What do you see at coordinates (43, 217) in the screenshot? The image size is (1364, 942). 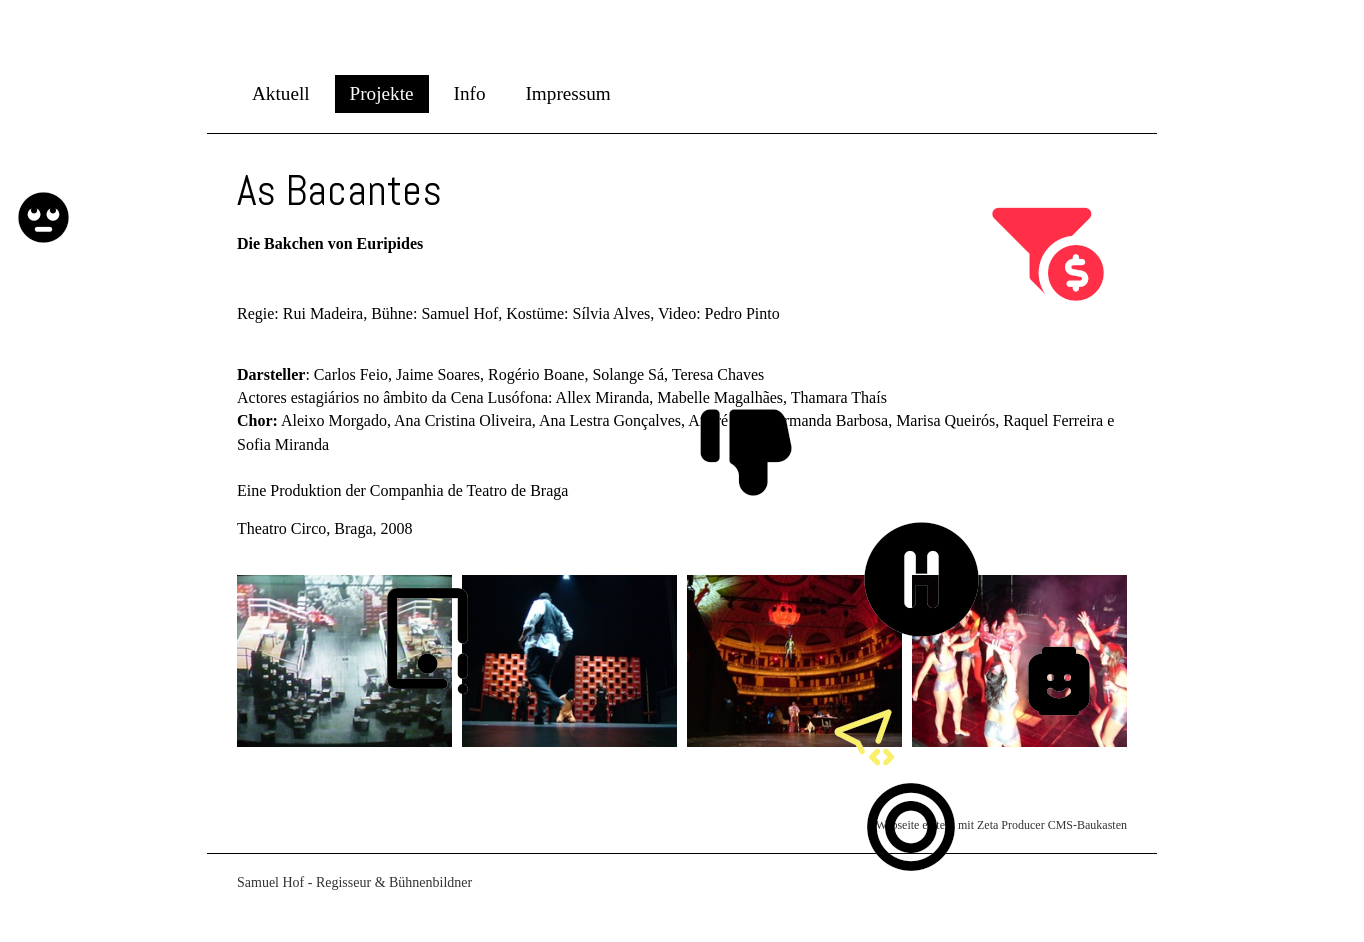 I see `react with an eye-roll emoji` at bounding box center [43, 217].